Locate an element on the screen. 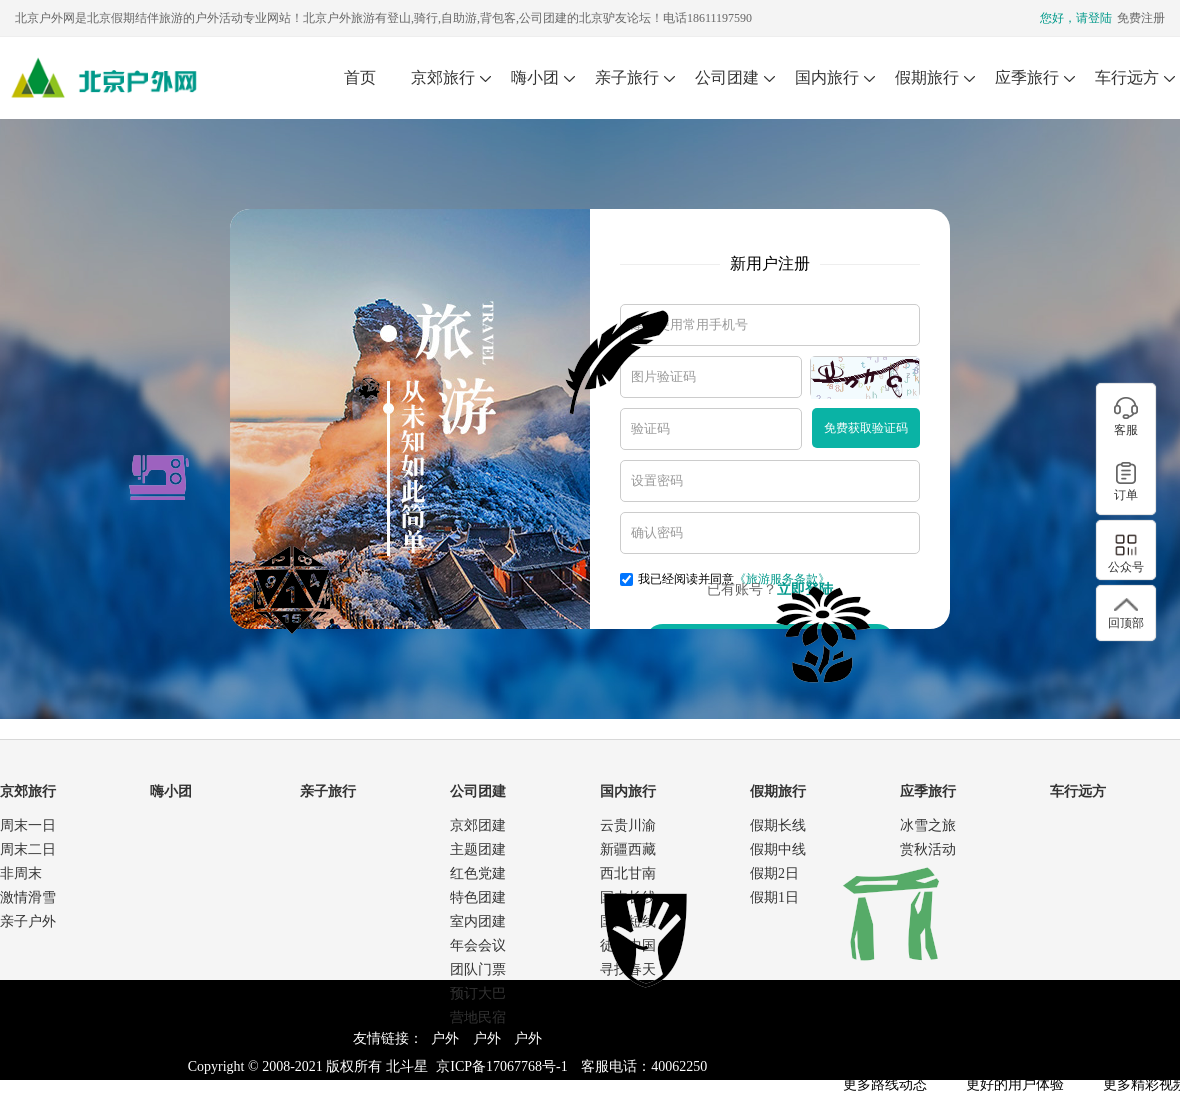 Image resolution: width=1180 pixels, height=1095 pixels. decorative flower icon for nature or garden-themed content is located at coordinates (822, 632).